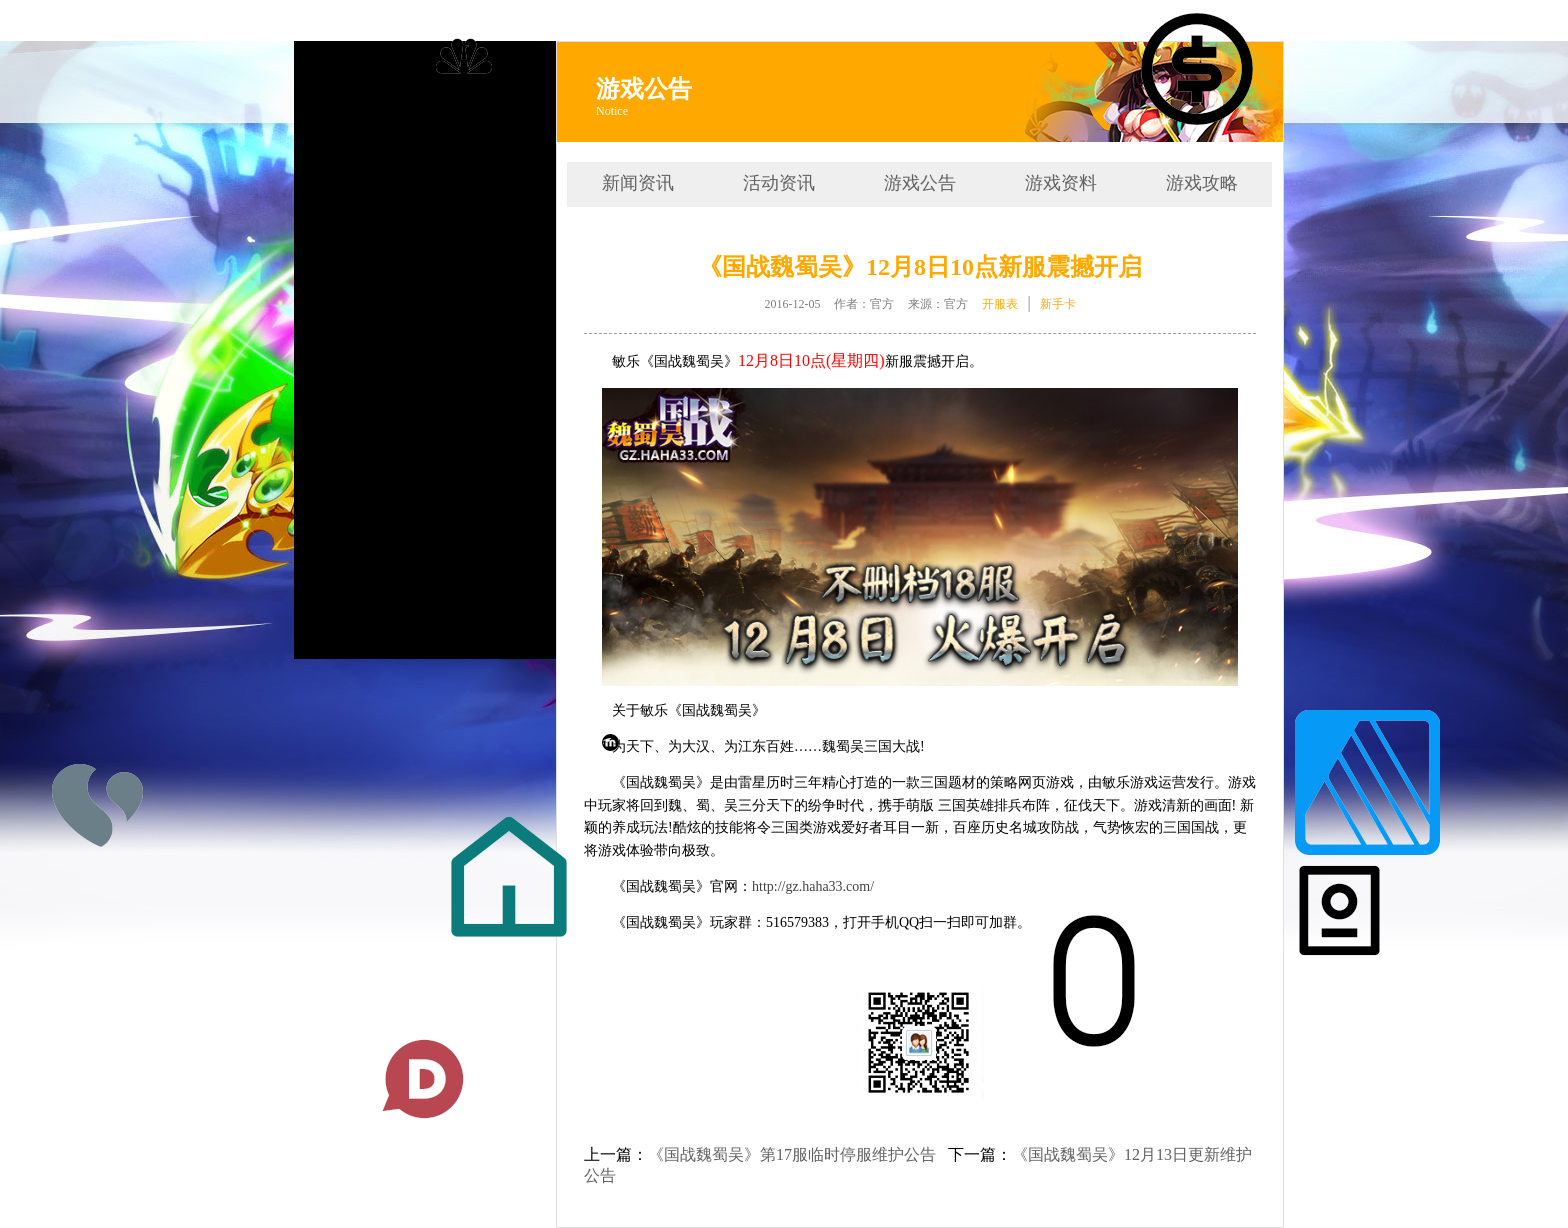 The height and width of the screenshot is (1228, 1568). What do you see at coordinates (610, 742) in the screenshot?
I see `open Moodle learning management system` at bounding box center [610, 742].